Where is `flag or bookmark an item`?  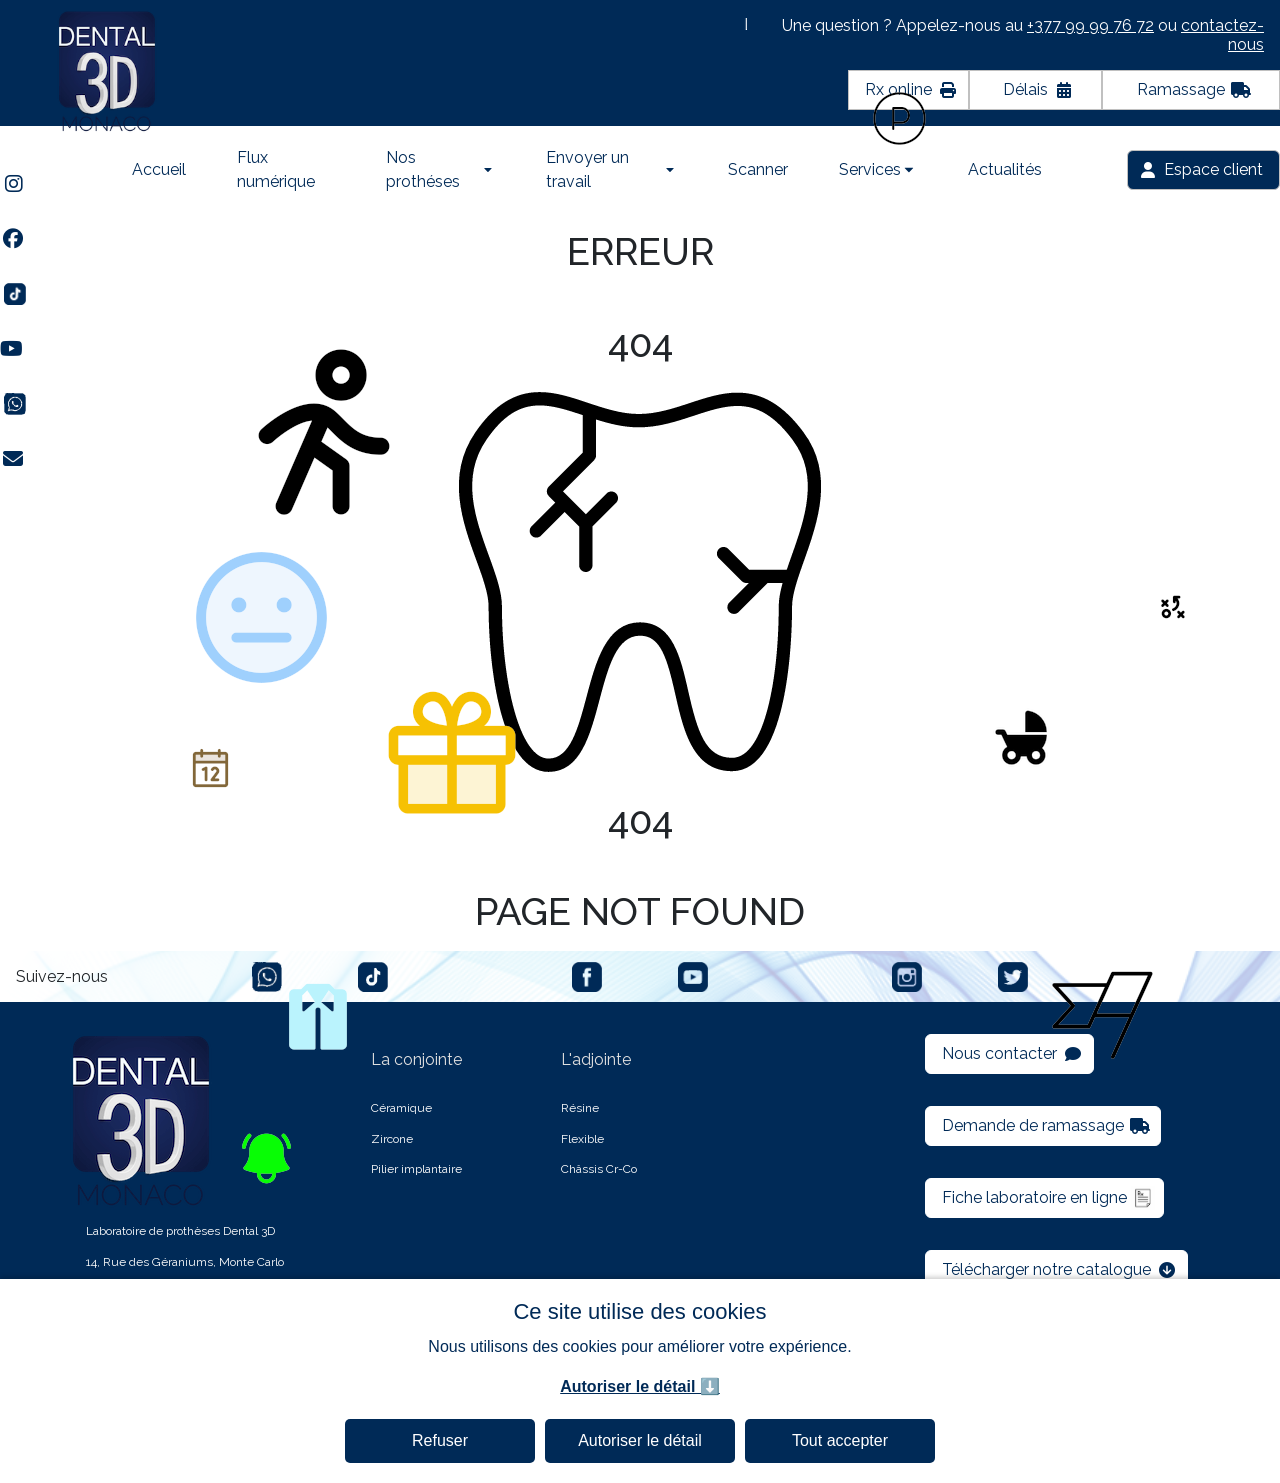
flag or bookmark an item is located at coordinates (1101, 1011).